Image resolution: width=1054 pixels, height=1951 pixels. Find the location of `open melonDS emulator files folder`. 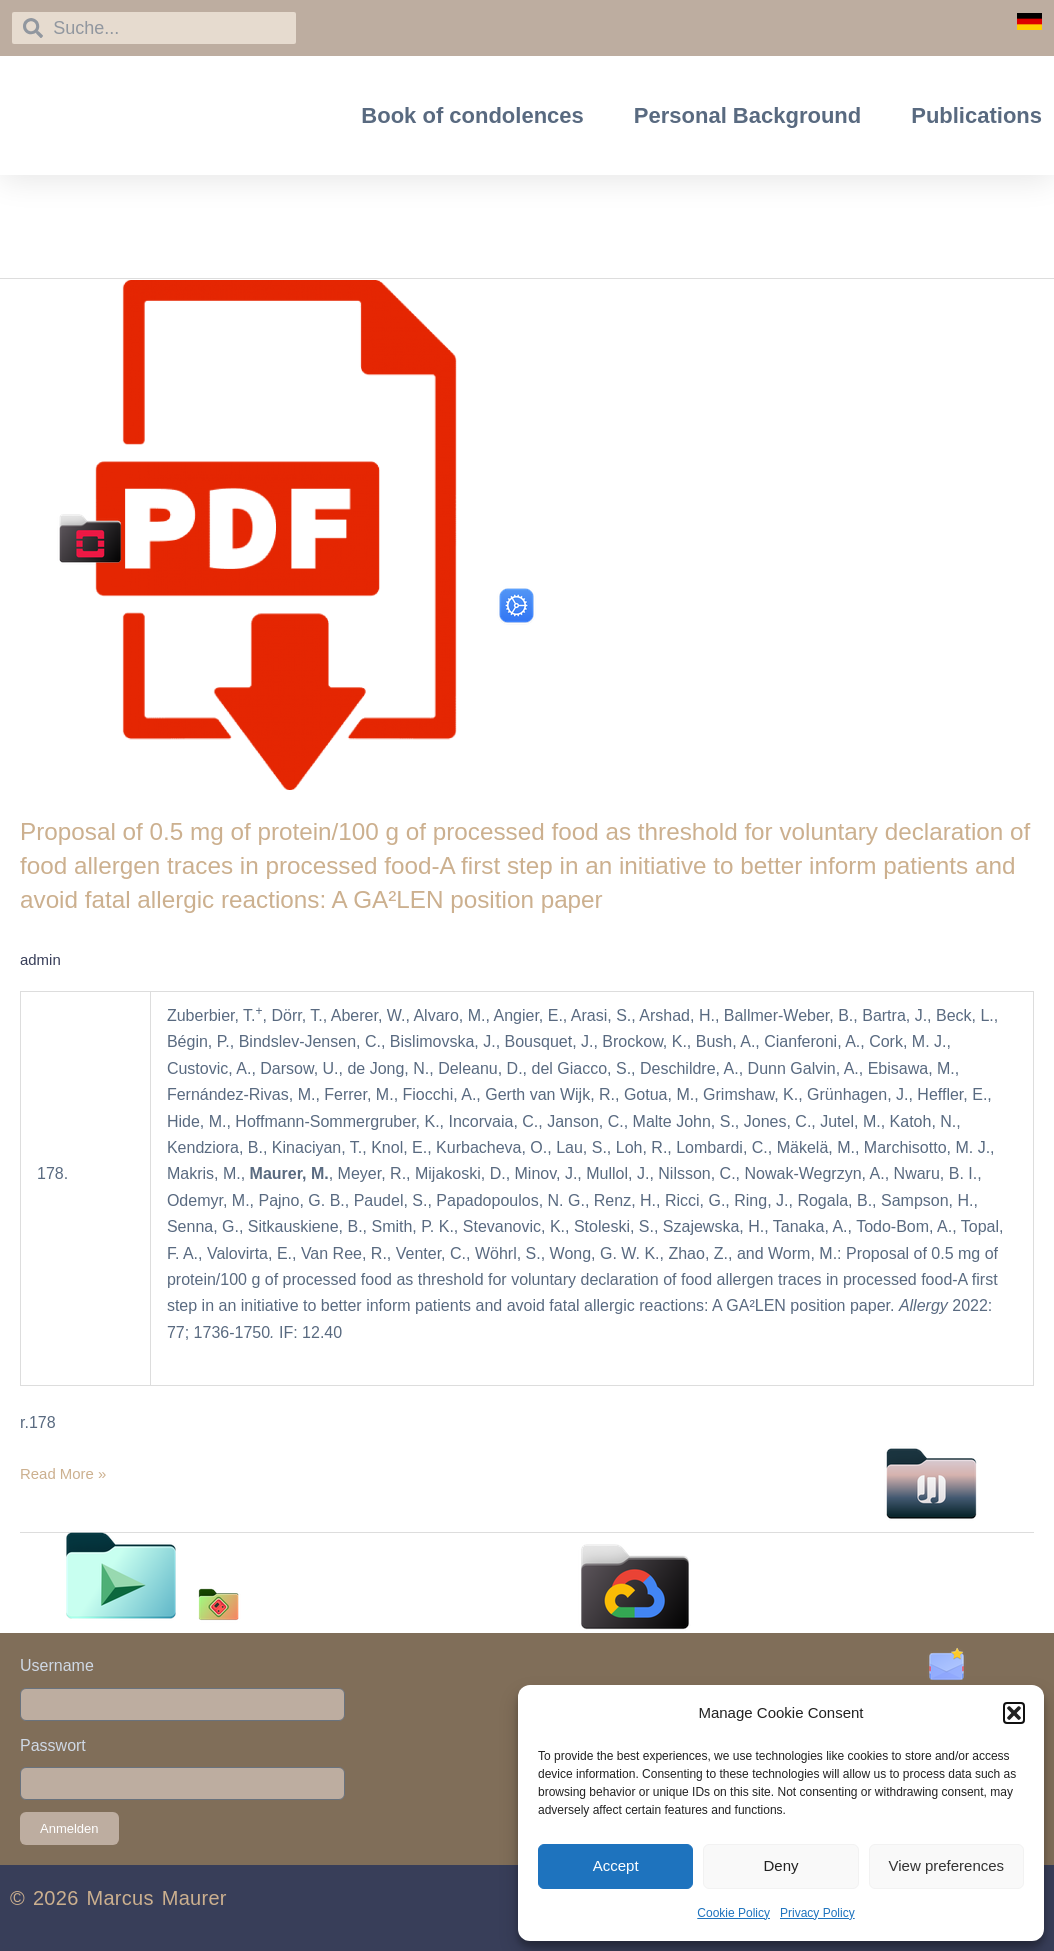

open melonDS emulator files folder is located at coordinates (218, 1605).